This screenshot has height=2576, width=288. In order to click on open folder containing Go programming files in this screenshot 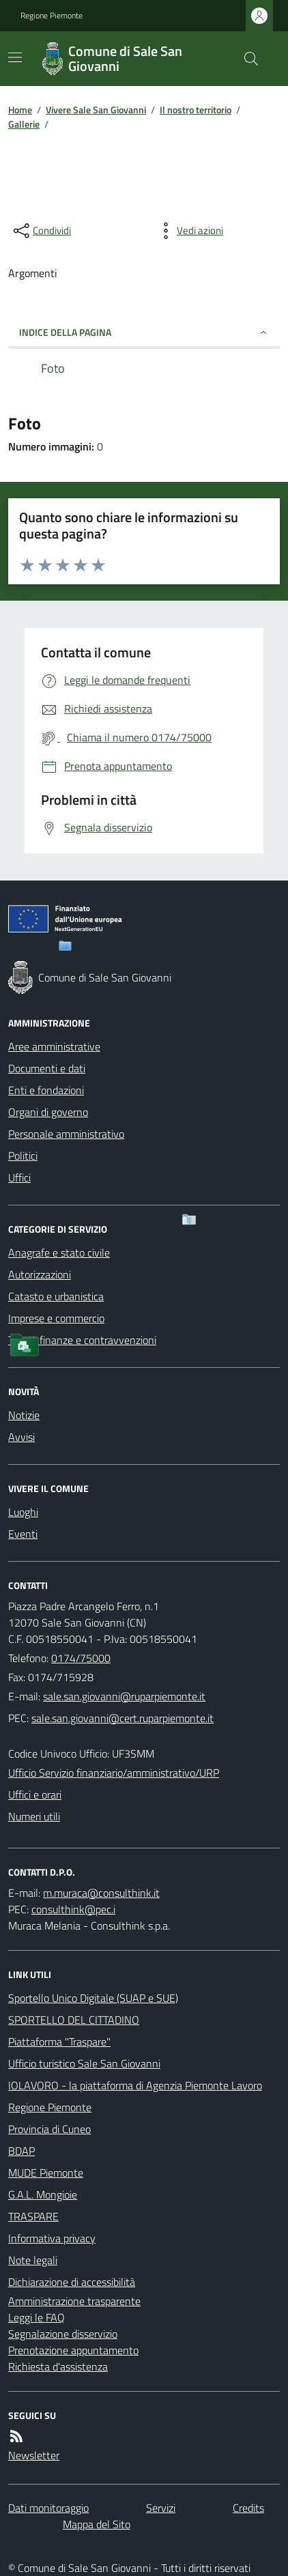, I will do `click(189, 1220)`.